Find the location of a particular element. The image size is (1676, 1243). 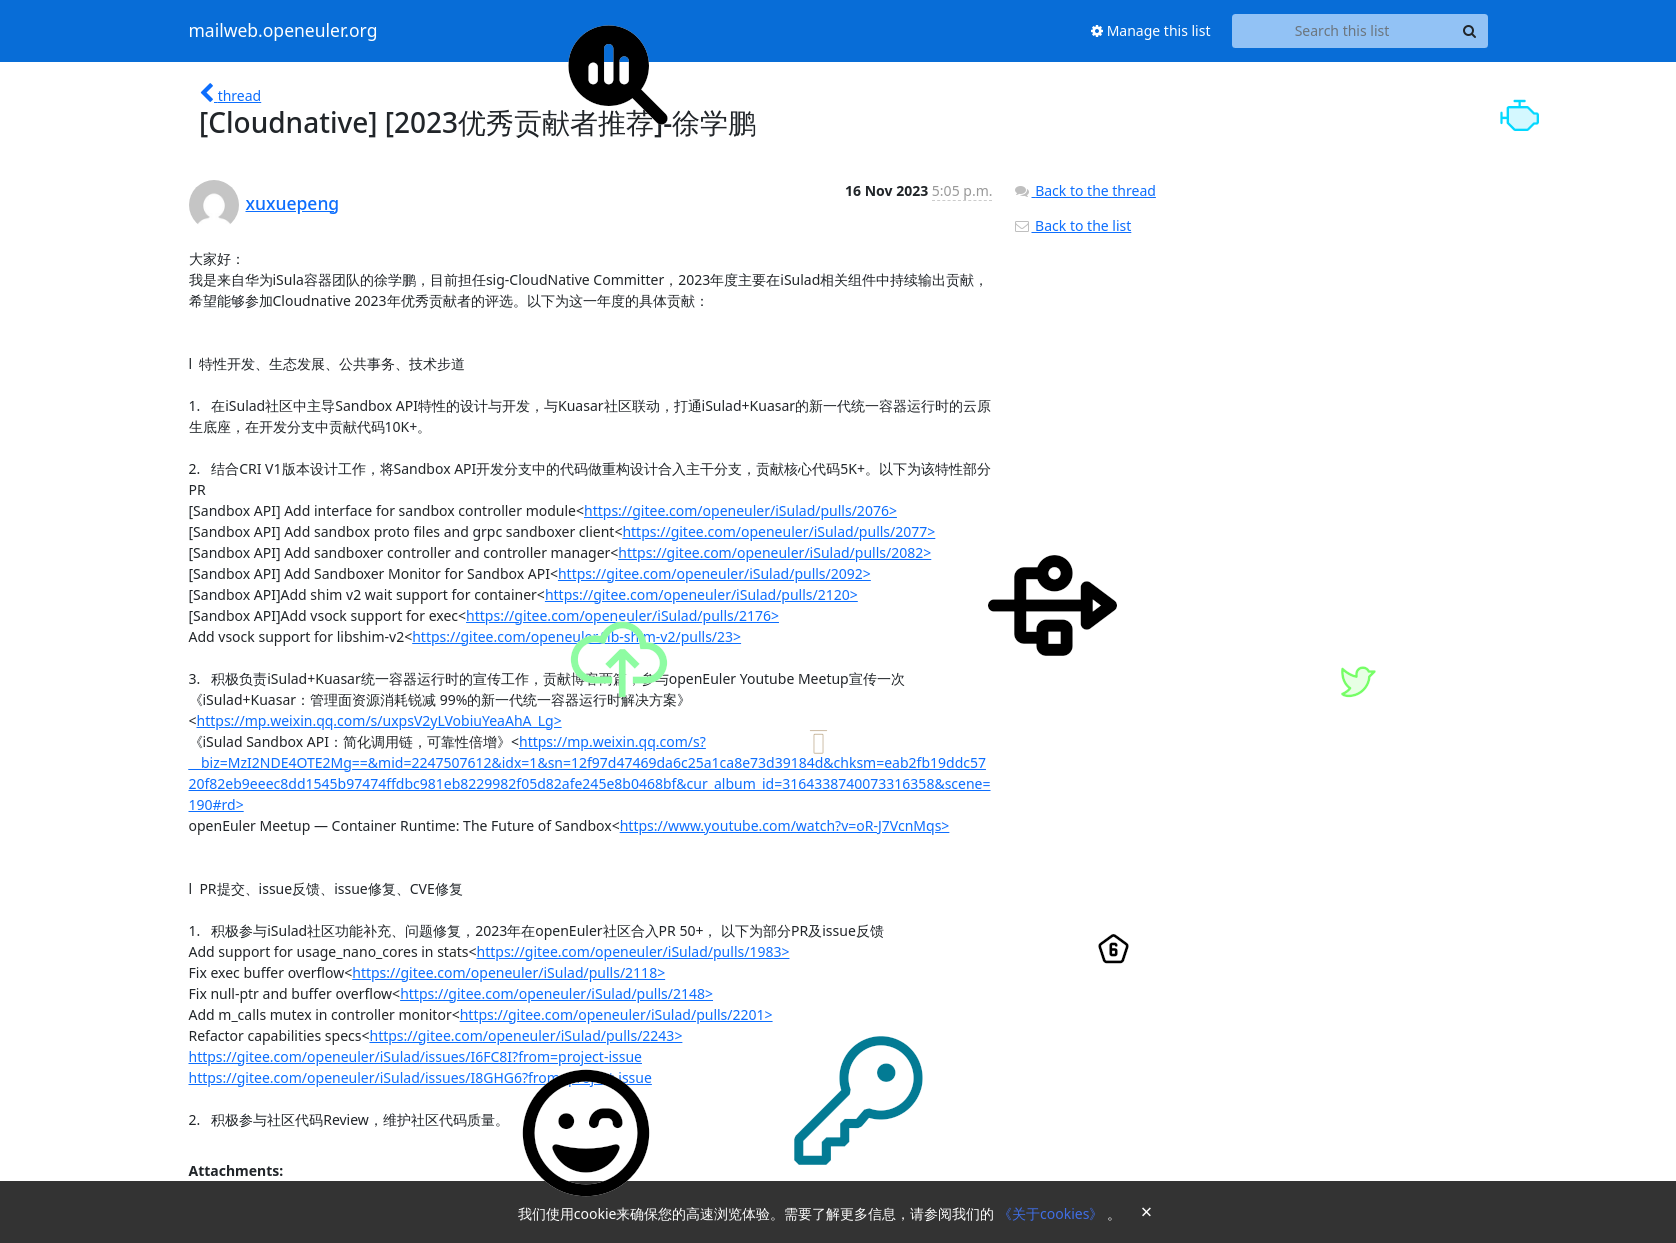

access security or authentication settings is located at coordinates (858, 1100).